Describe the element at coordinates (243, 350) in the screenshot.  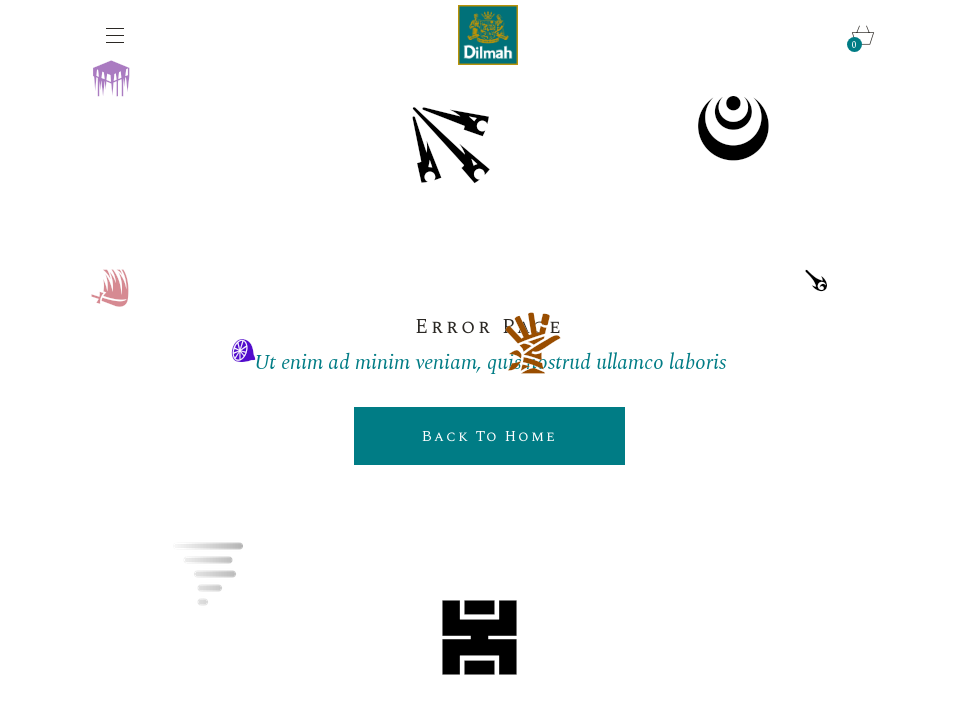
I see `indicates citrus or lemon flavor/ingredient` at that location.